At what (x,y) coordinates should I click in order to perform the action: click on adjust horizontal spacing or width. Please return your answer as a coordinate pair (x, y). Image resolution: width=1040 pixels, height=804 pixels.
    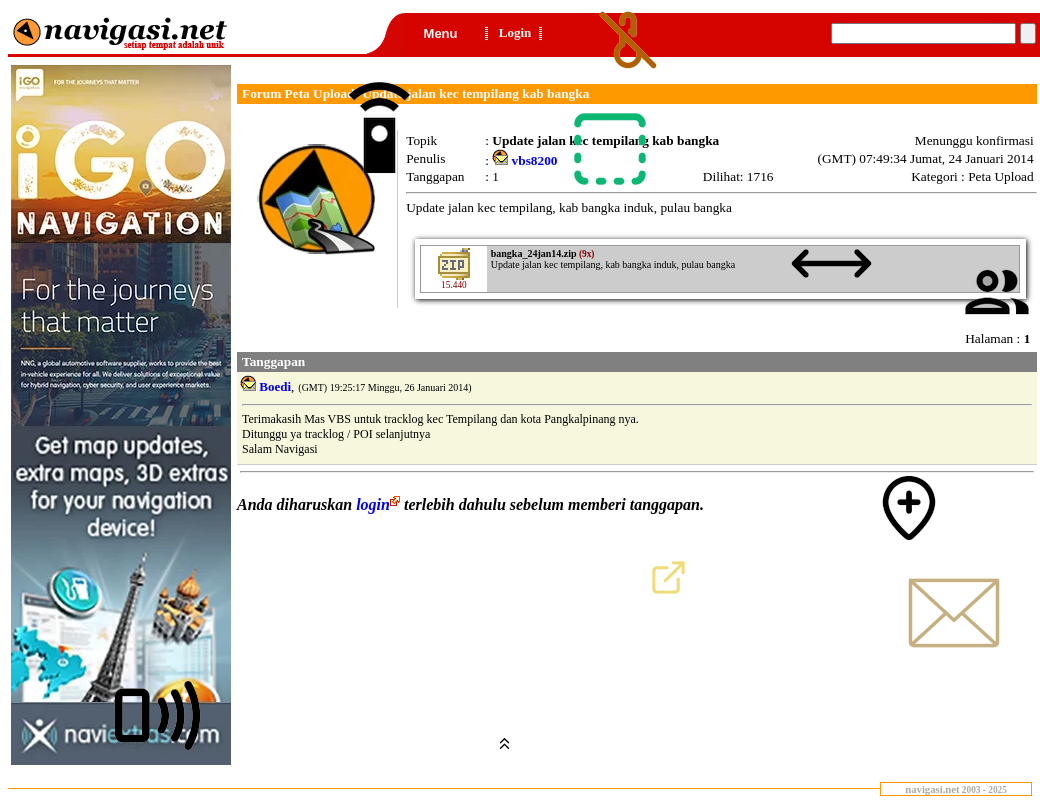
    Looking at the image, I should click on (831, 263).